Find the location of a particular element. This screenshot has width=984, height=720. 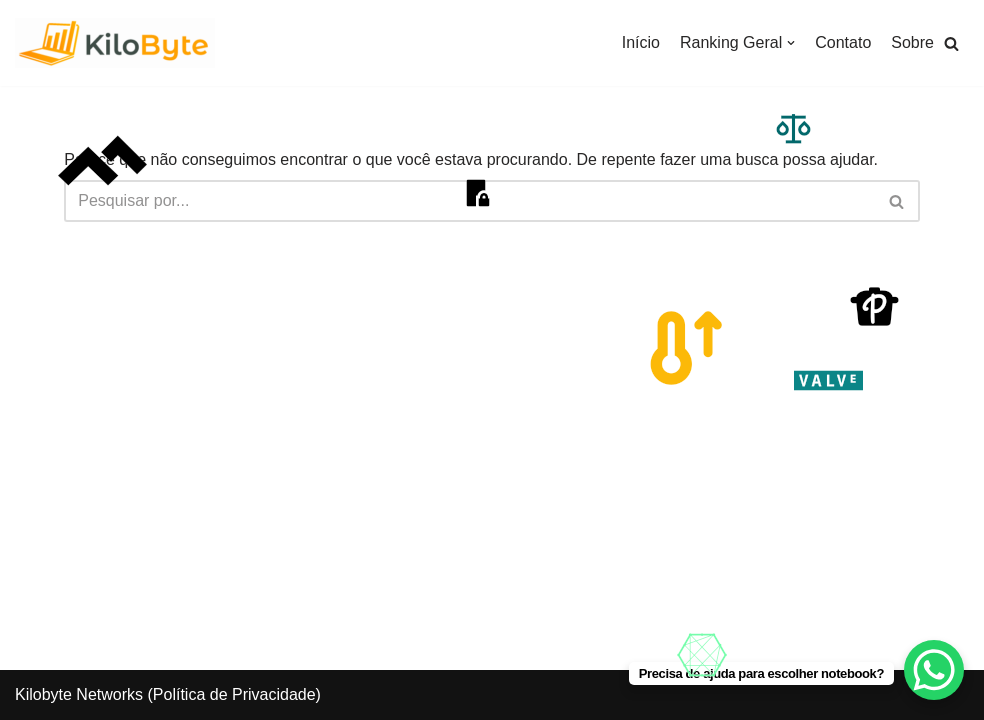

valve corporation logo is located at coordinates (828, 380).